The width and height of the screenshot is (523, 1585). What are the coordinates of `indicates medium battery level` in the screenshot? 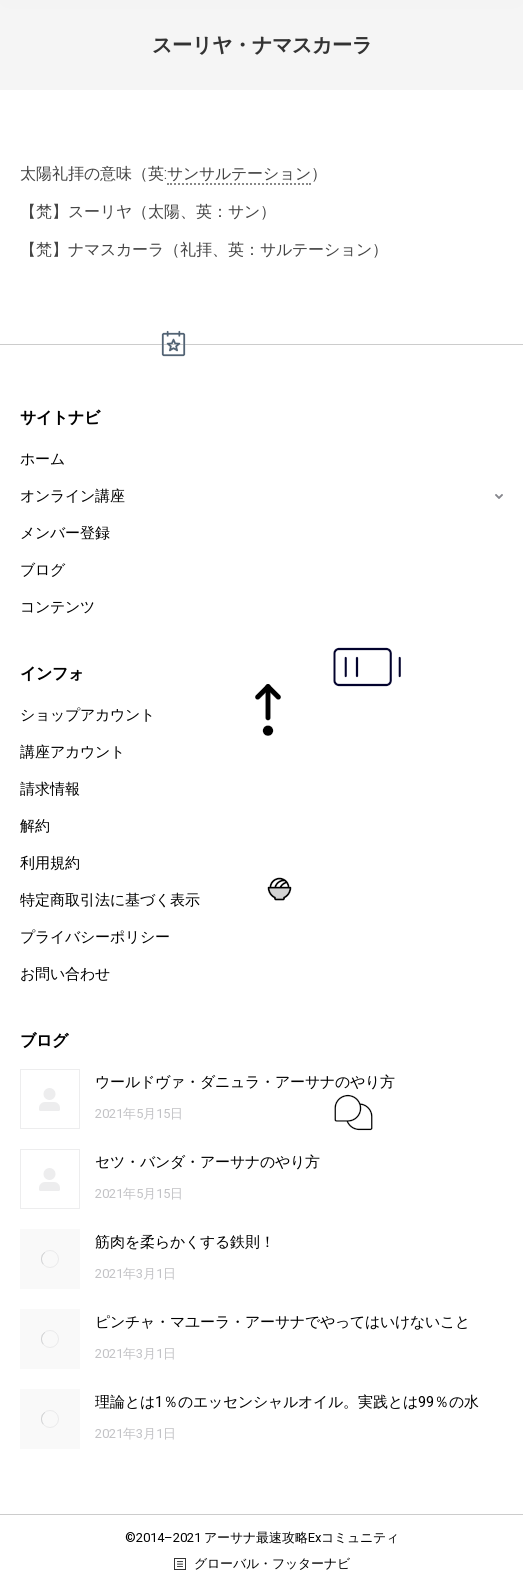 It's located at (366, 667).